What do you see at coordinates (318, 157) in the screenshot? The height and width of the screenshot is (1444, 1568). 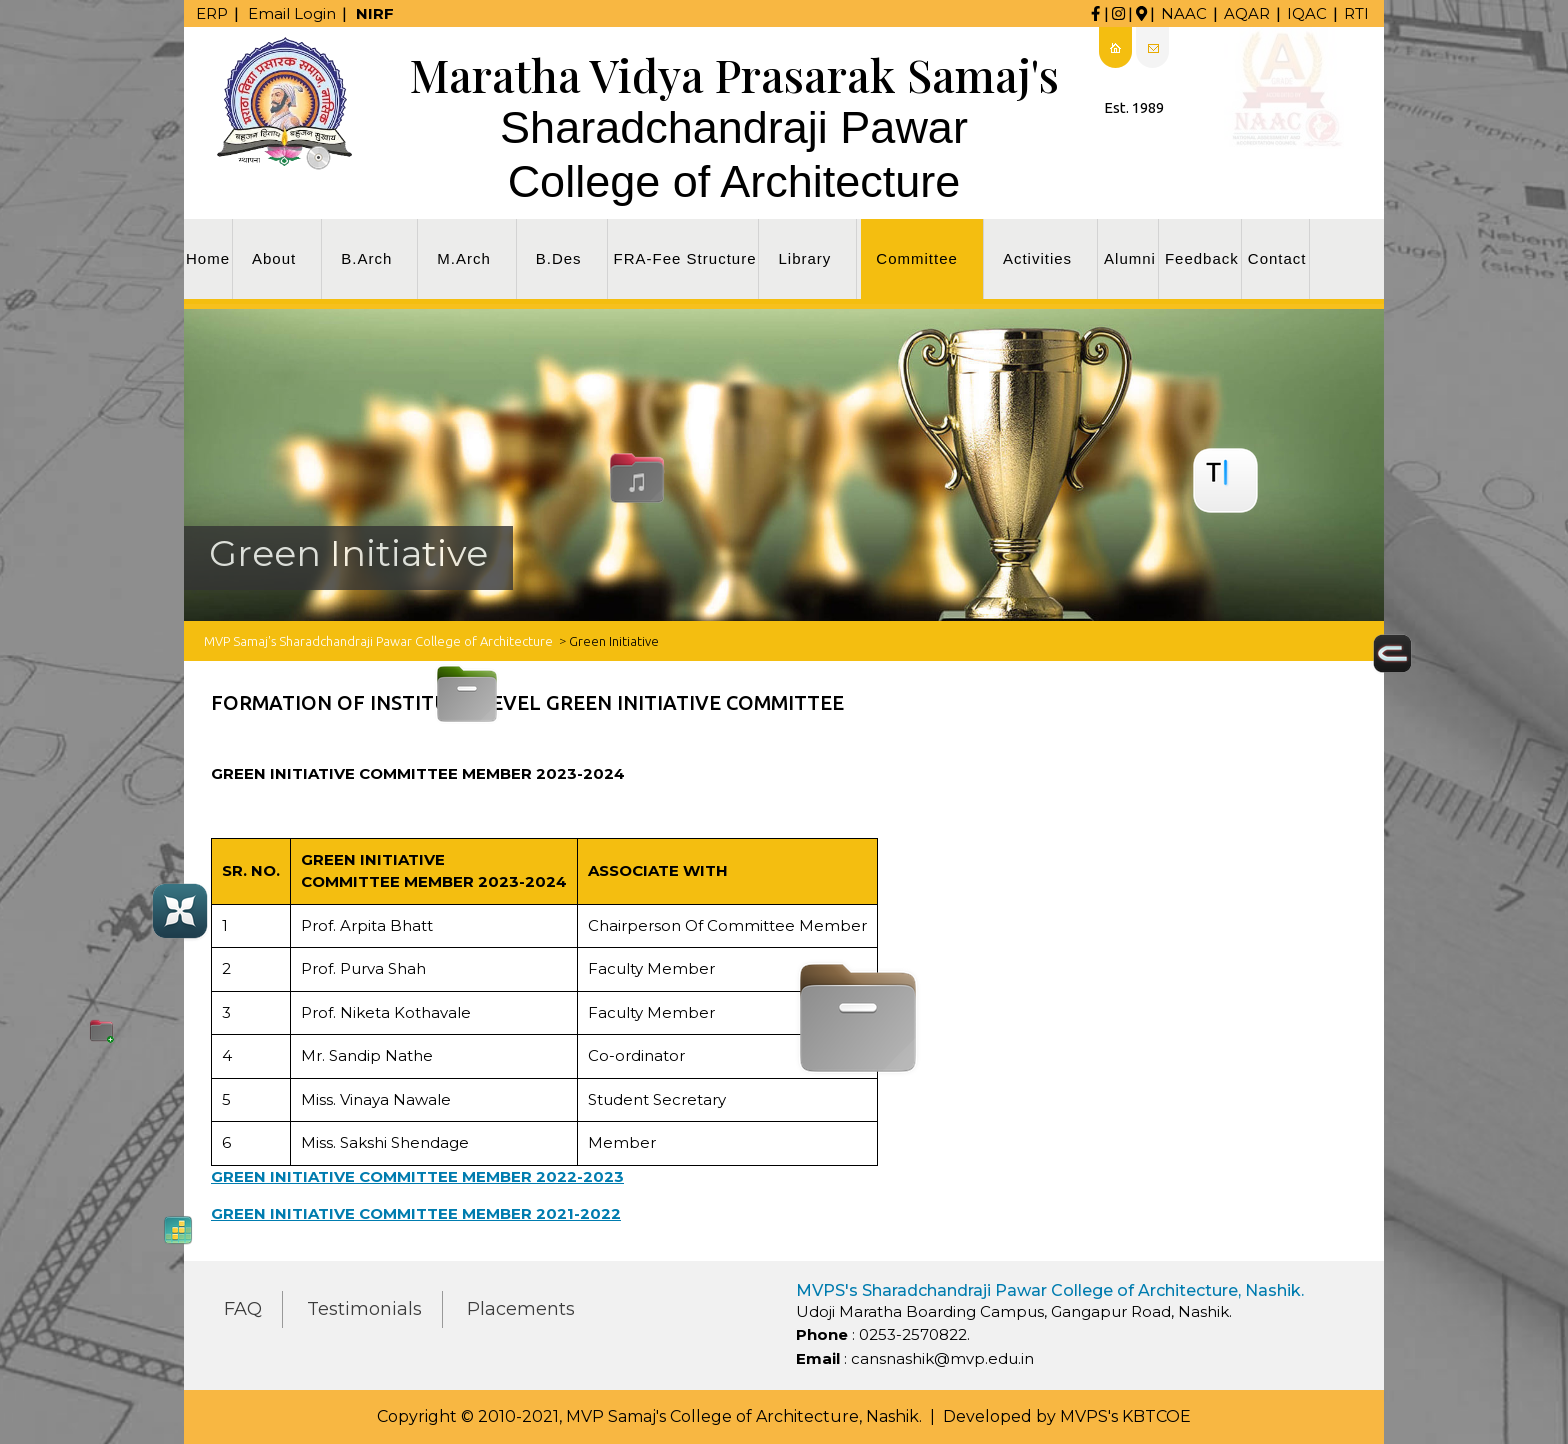 I see `unmount or eject a CD/DVD drive` at bounding box center [318, 157].